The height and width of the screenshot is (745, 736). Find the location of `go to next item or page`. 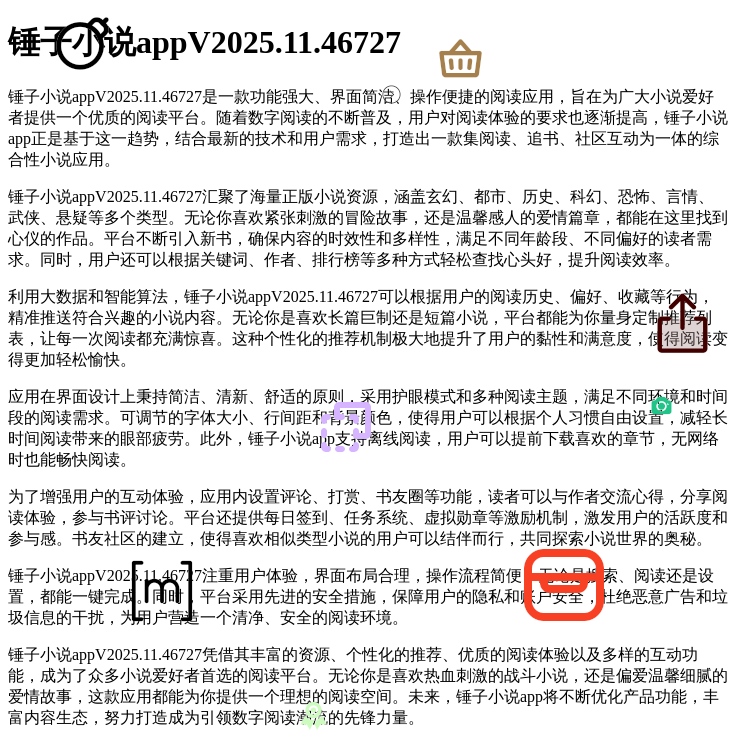

go to next item or page is located at coordinates (391, 94).